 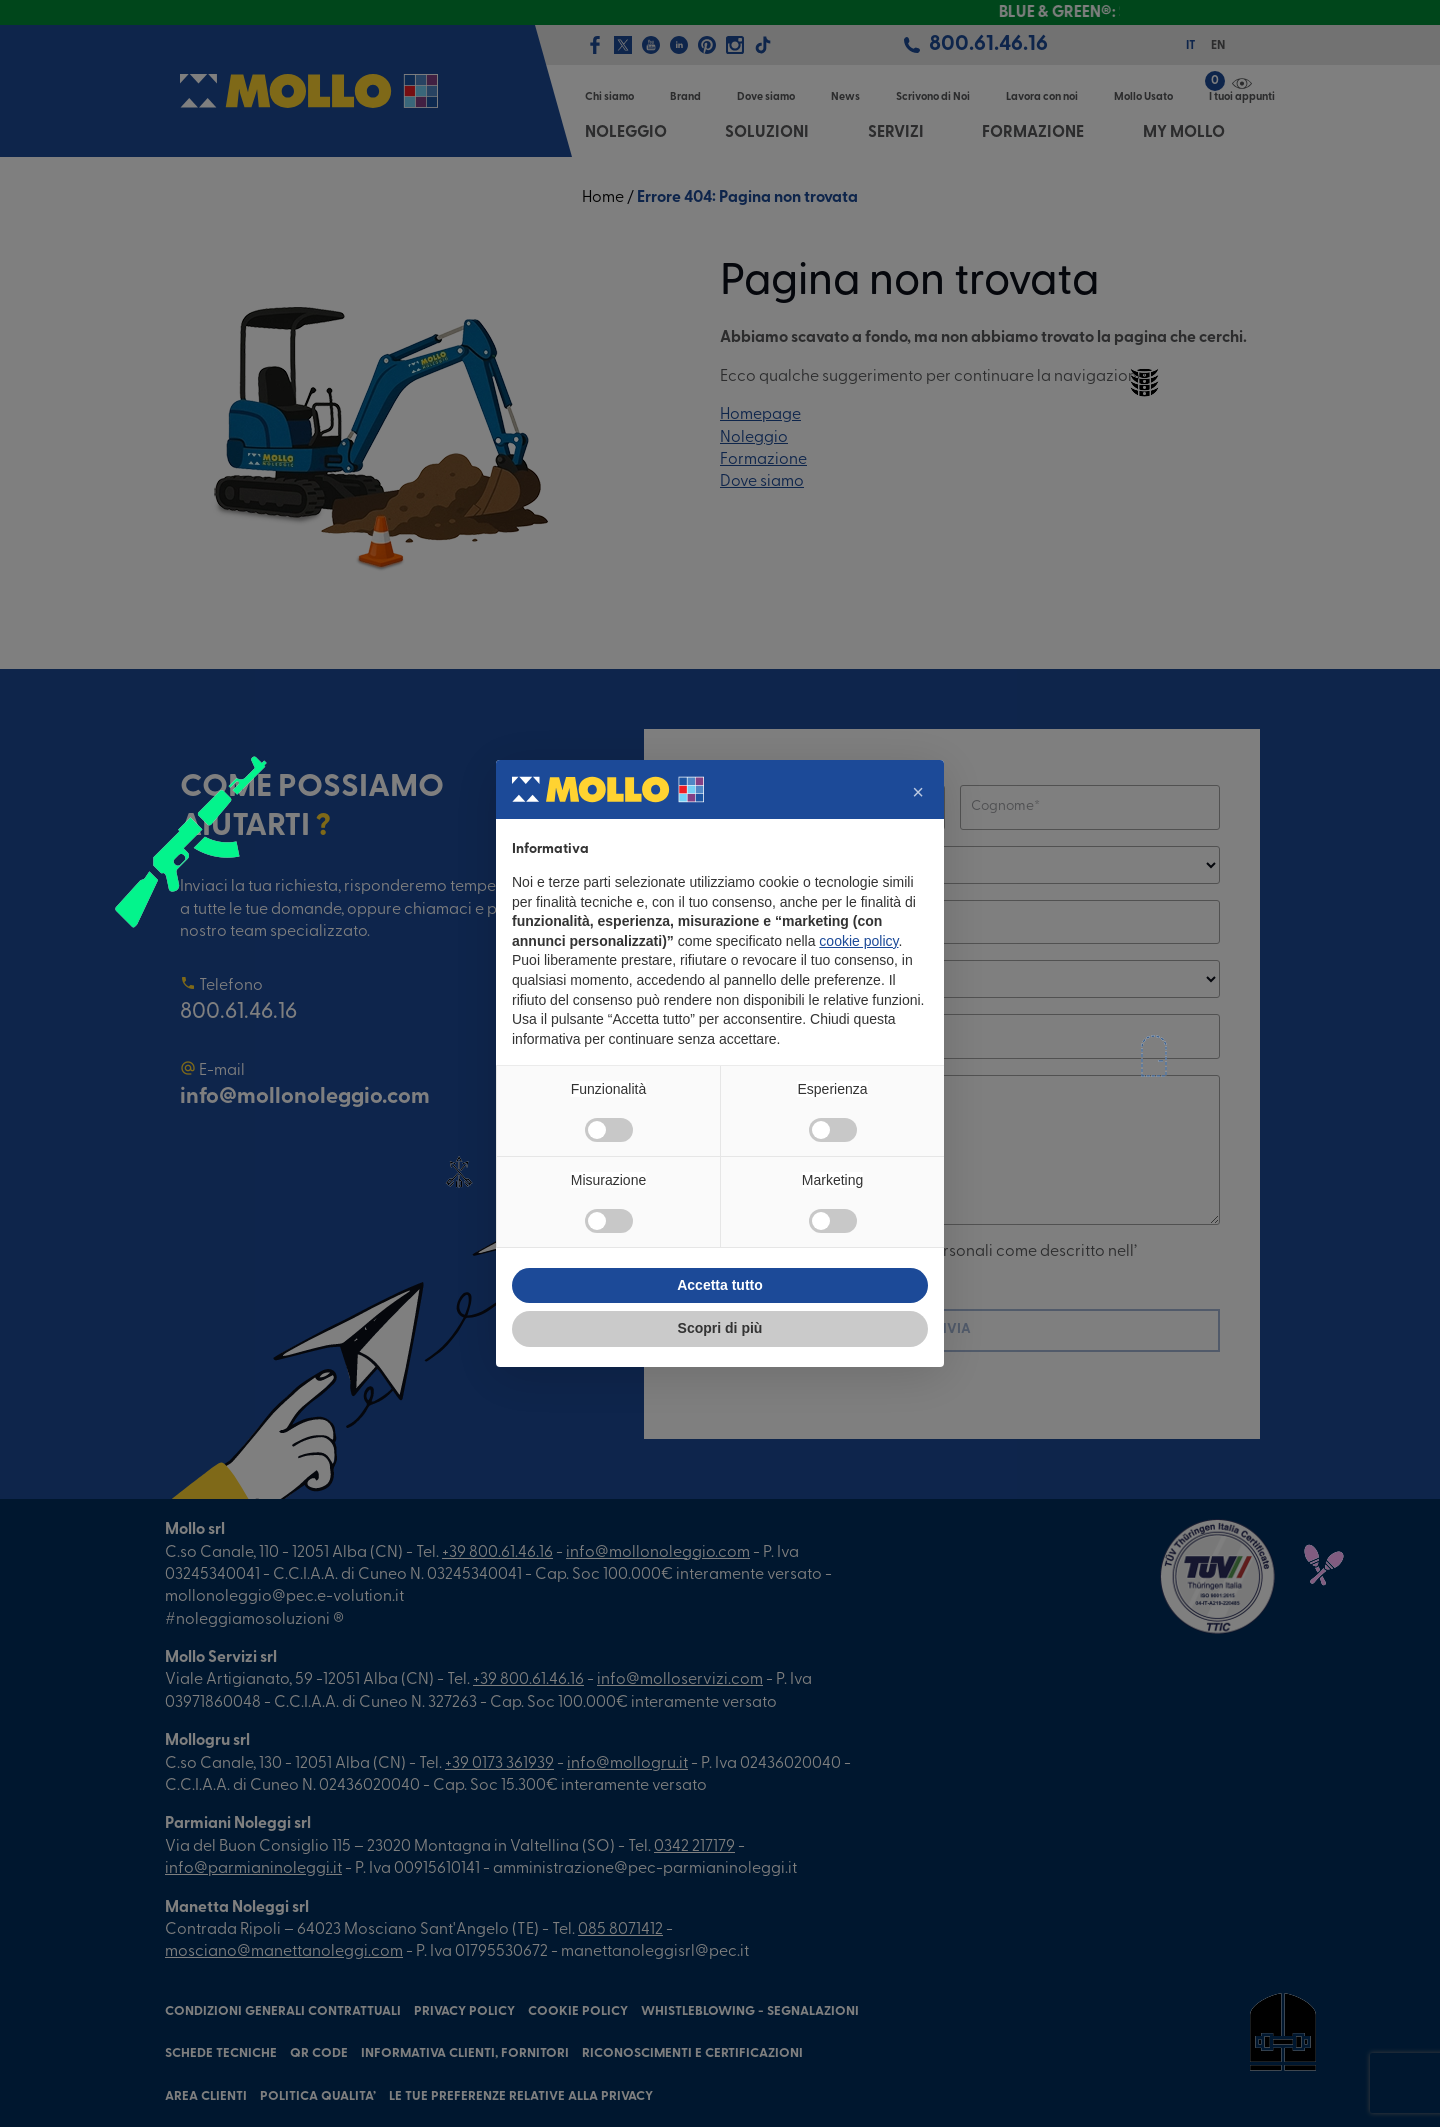 I want to click on discover a hidden passage or secret area, so click(x=1154, y=1056).